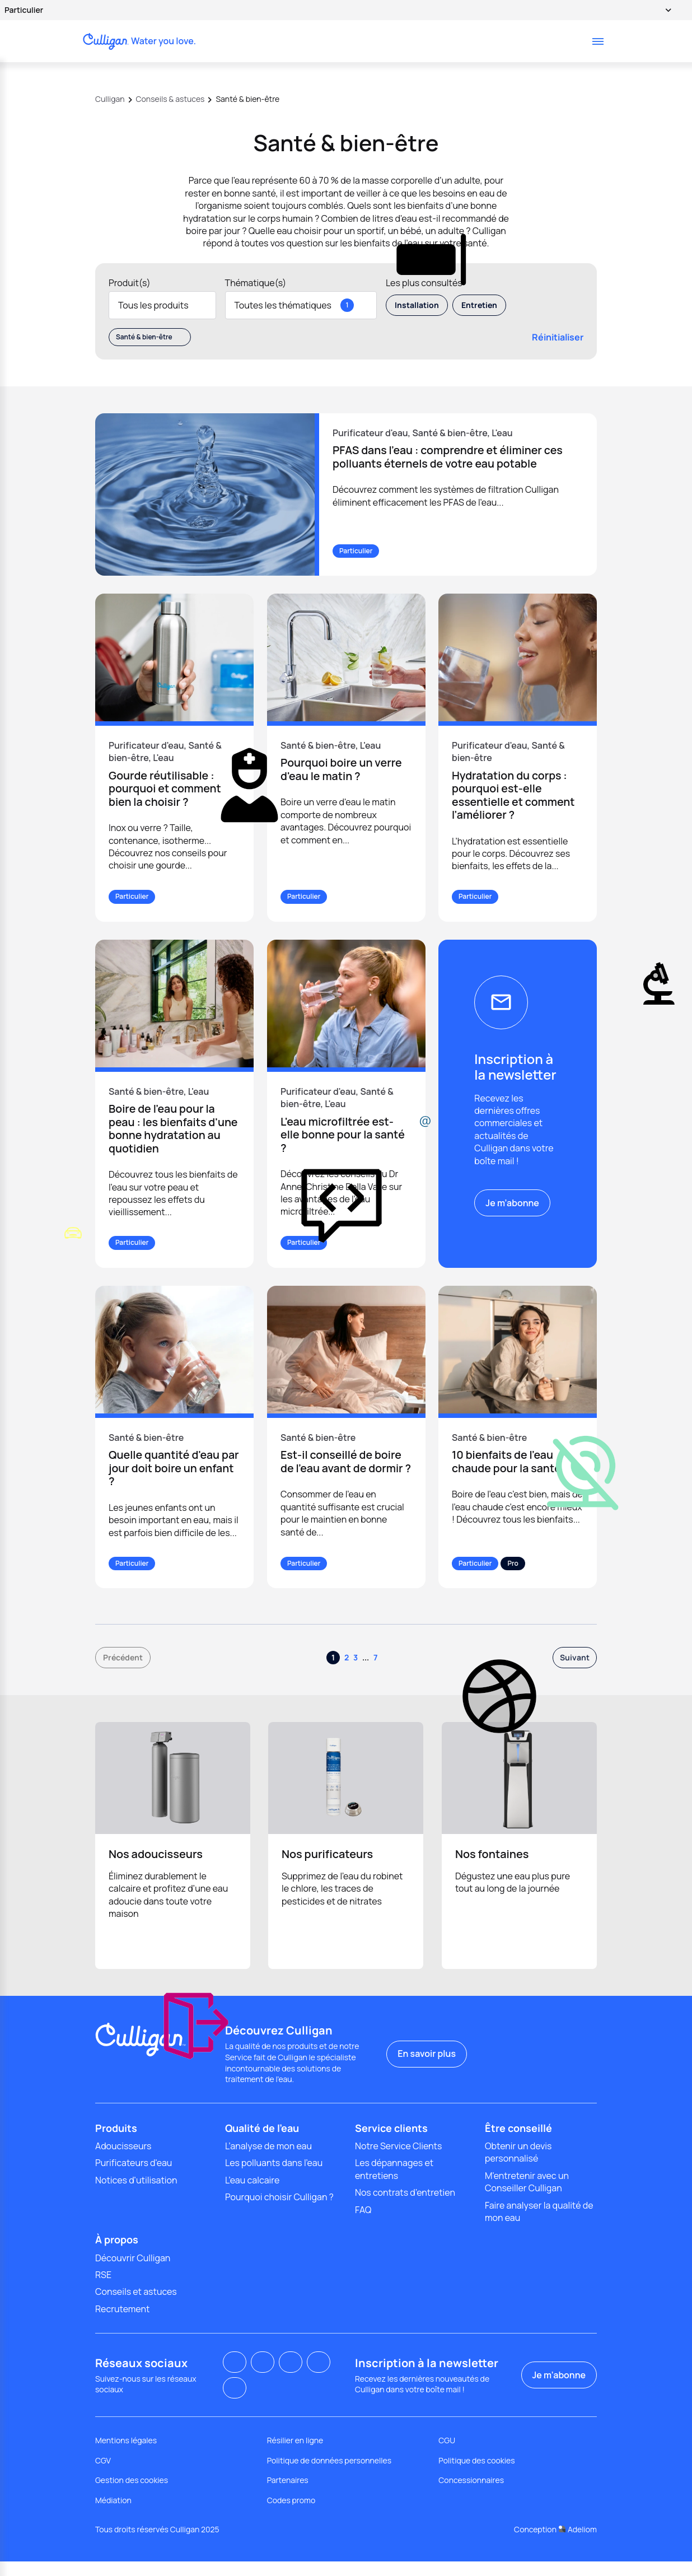 This screenshot has height=2576, width=692. I want to click on open code review comments, so click(342, 1203).